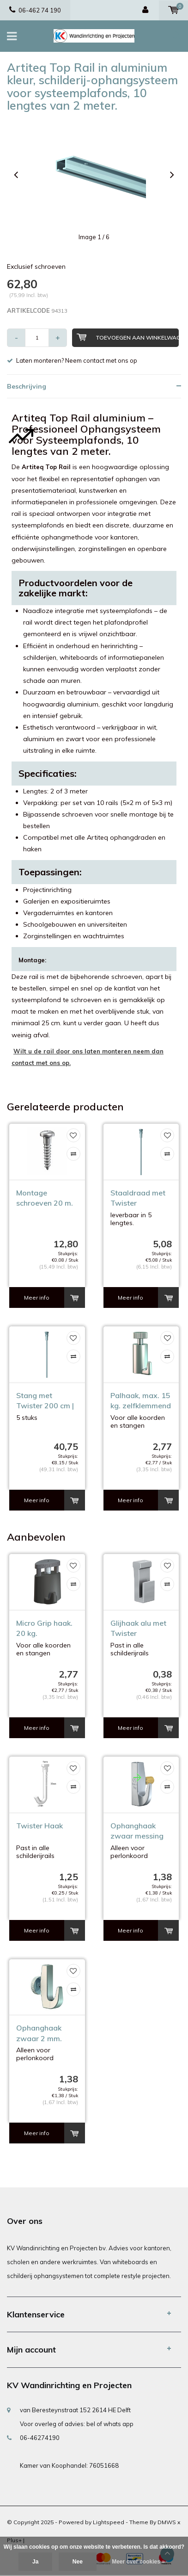 This screenshot has height=2576, width=188. I want to click on view trending or popular content, so click(21, 436).